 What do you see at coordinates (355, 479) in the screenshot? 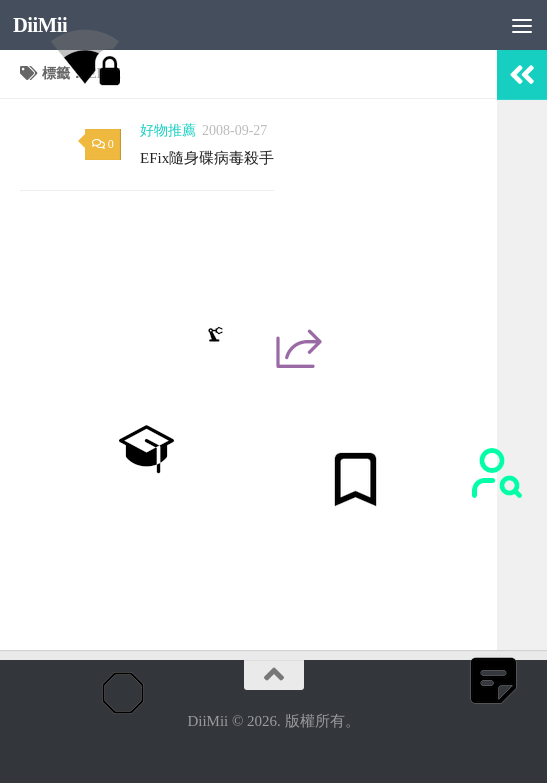
I see `bookmark this item` at bounding box center [355, 479].